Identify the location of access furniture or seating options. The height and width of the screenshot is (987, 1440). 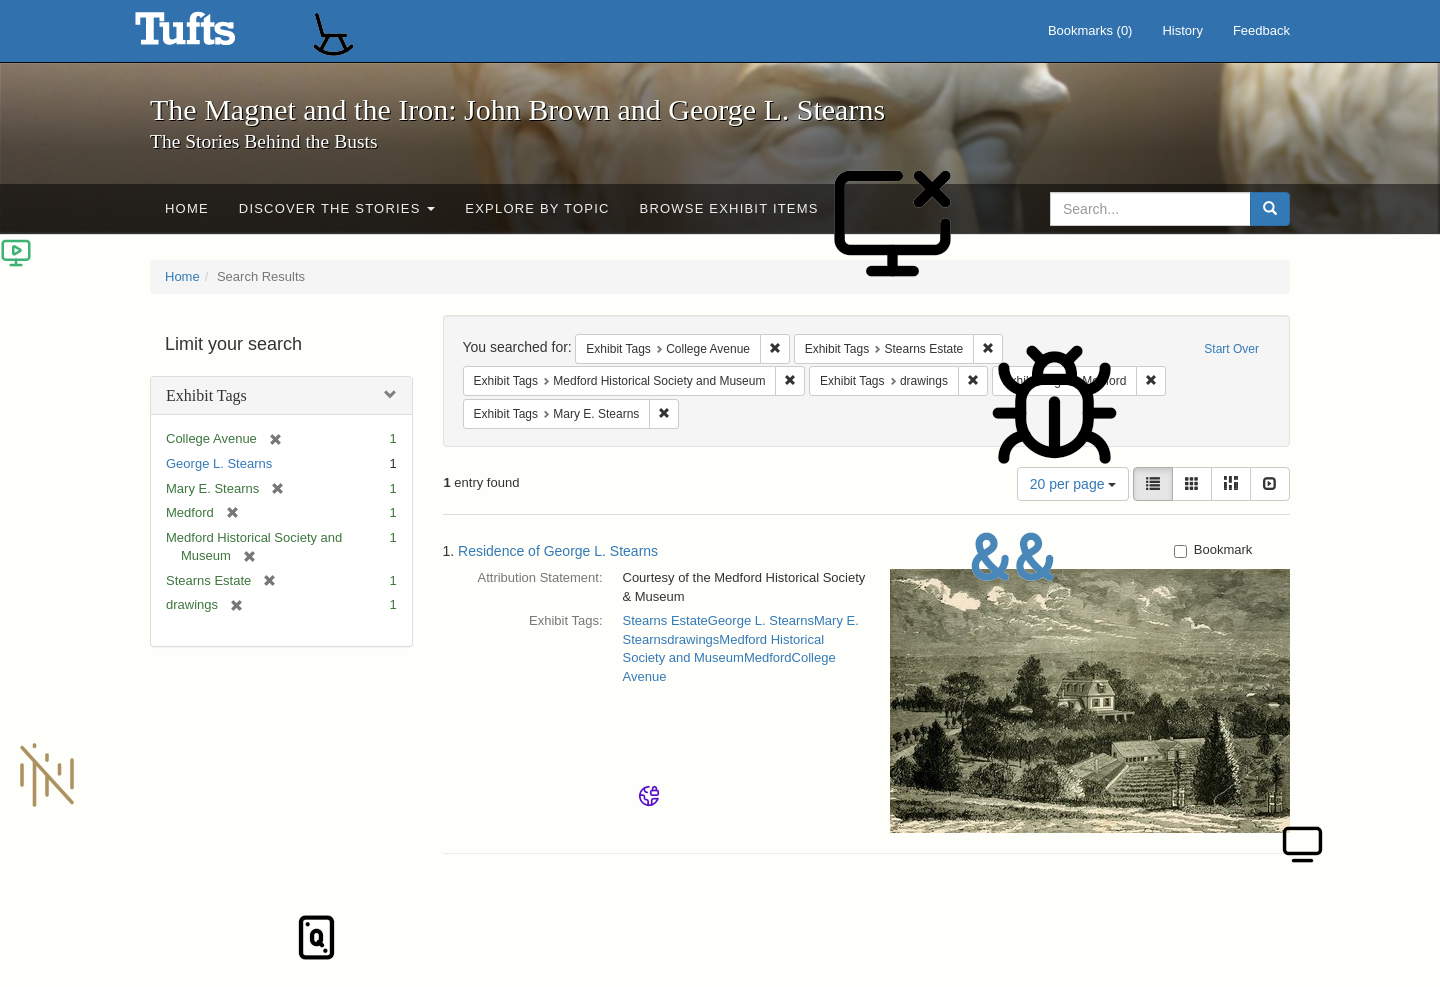
(333, 34).